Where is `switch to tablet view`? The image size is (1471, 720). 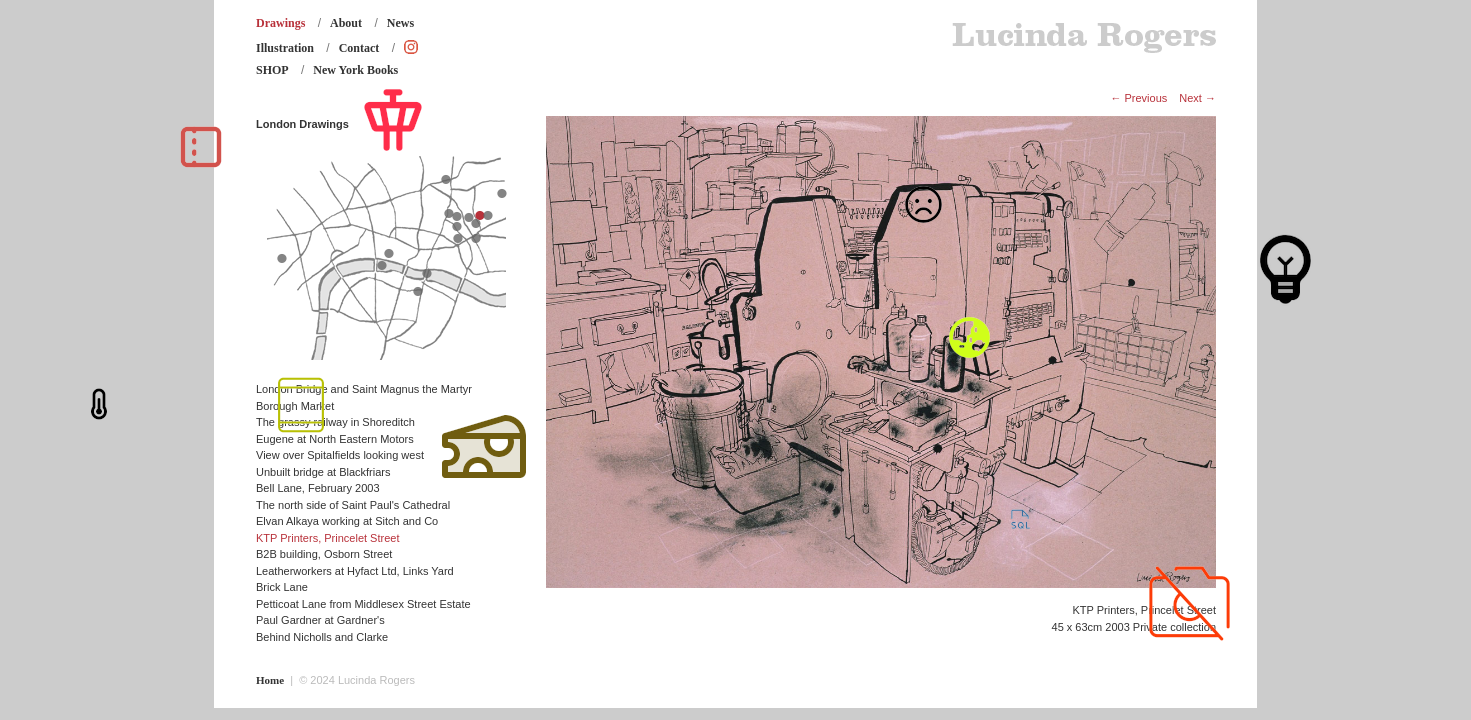 switch to tablet view is located at coordinates (301, 405).